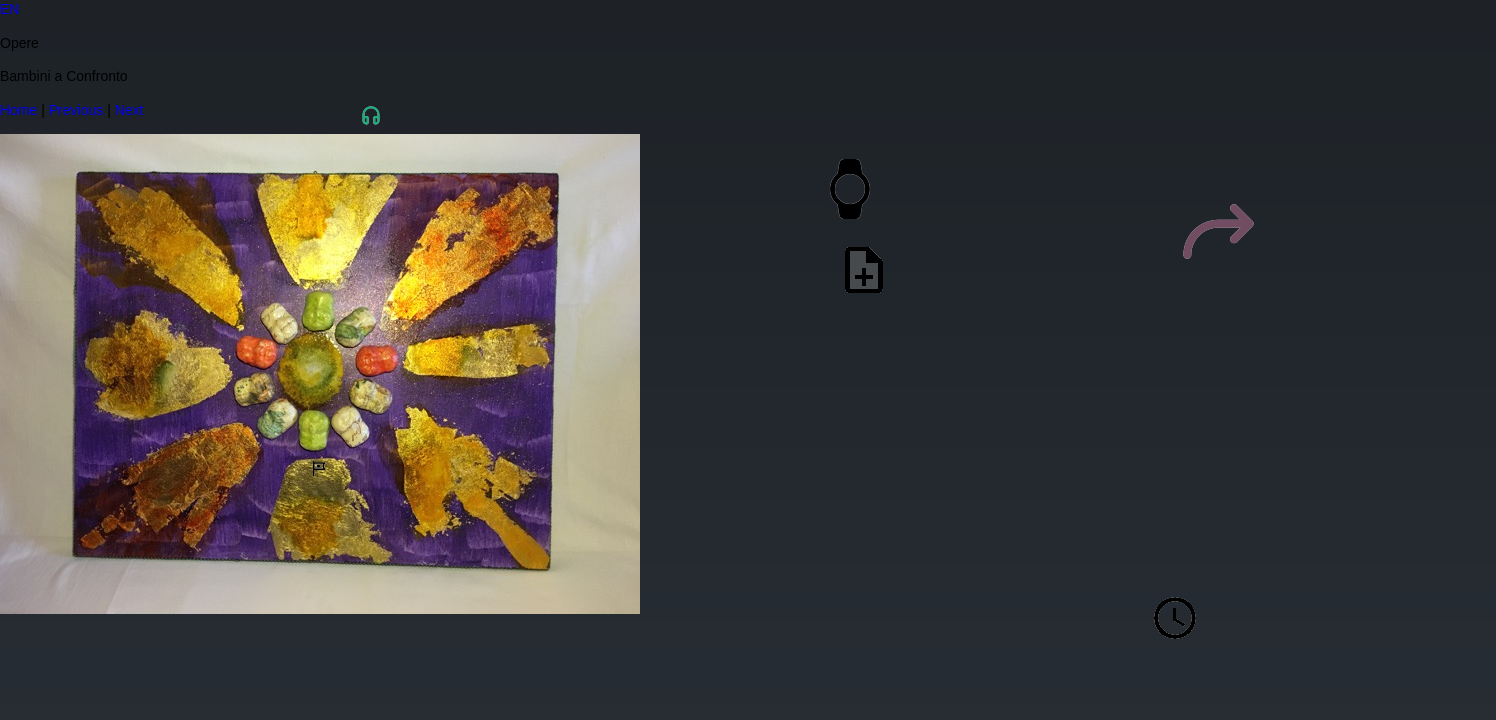  Describe the element at coordinates (318, 468) in the screenshot. I see `start a guided tour or walkthrough` at that location.